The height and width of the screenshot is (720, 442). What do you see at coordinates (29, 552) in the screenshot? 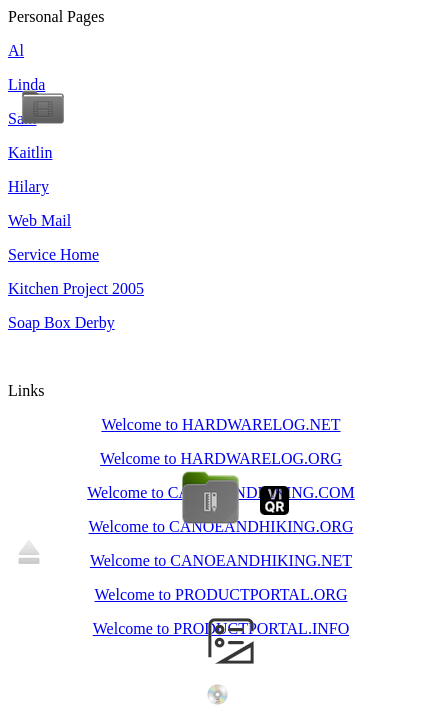
I see `eject a disc or removable media` at bounding box center [29, 552].